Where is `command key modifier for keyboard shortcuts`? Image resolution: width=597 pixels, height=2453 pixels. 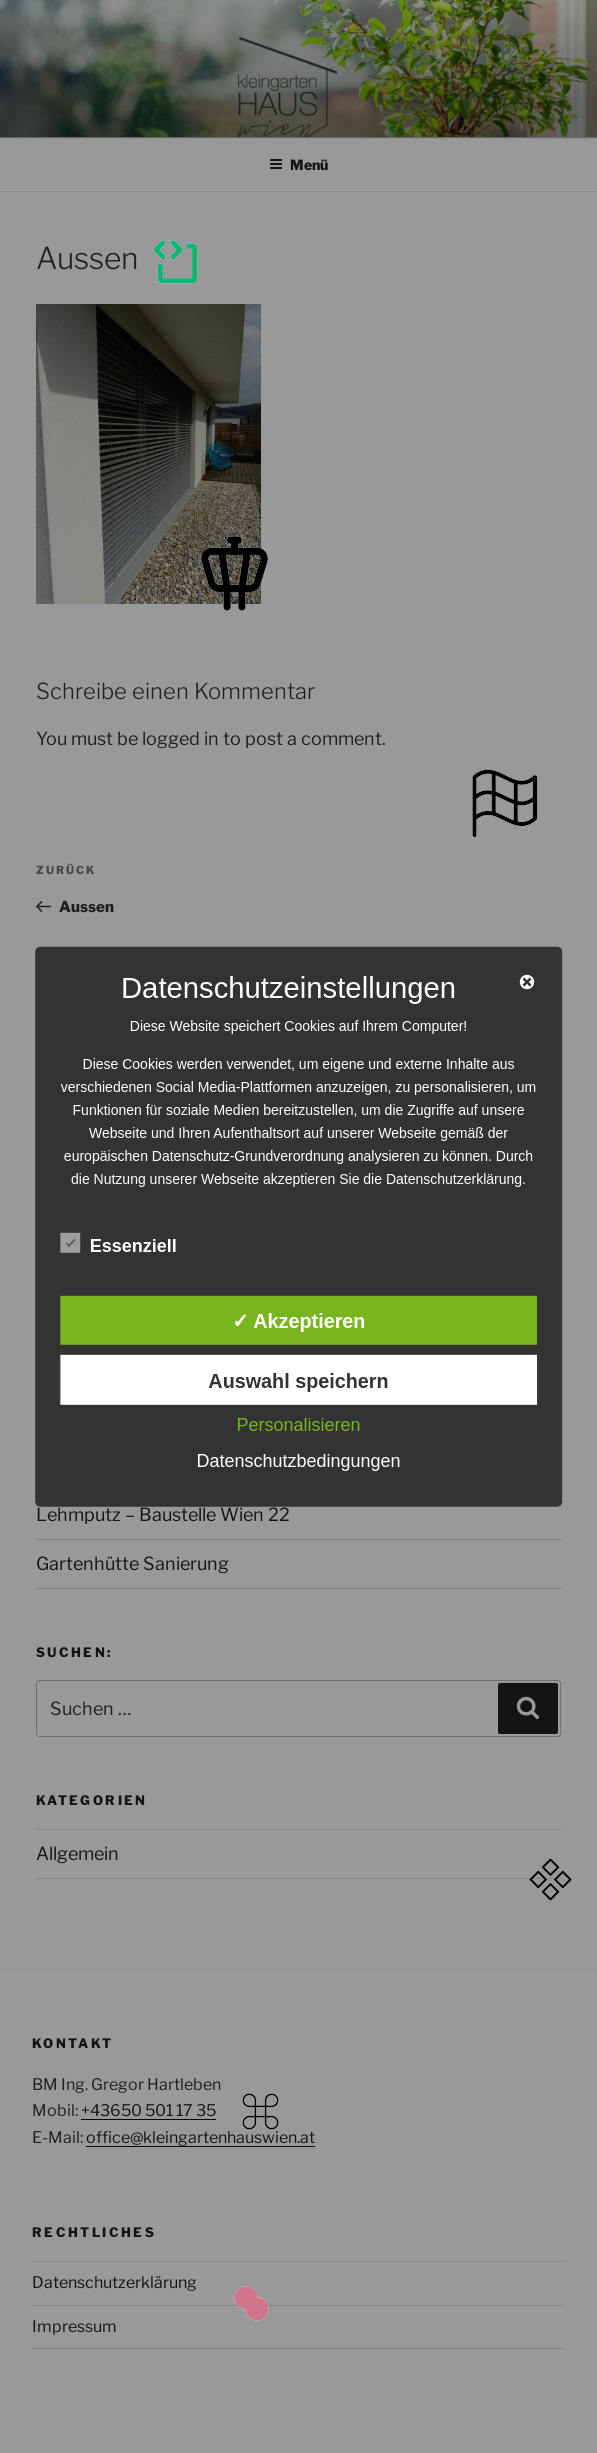
command key modifier for keyboard shortcuts is located at coordinates (260, 2111).